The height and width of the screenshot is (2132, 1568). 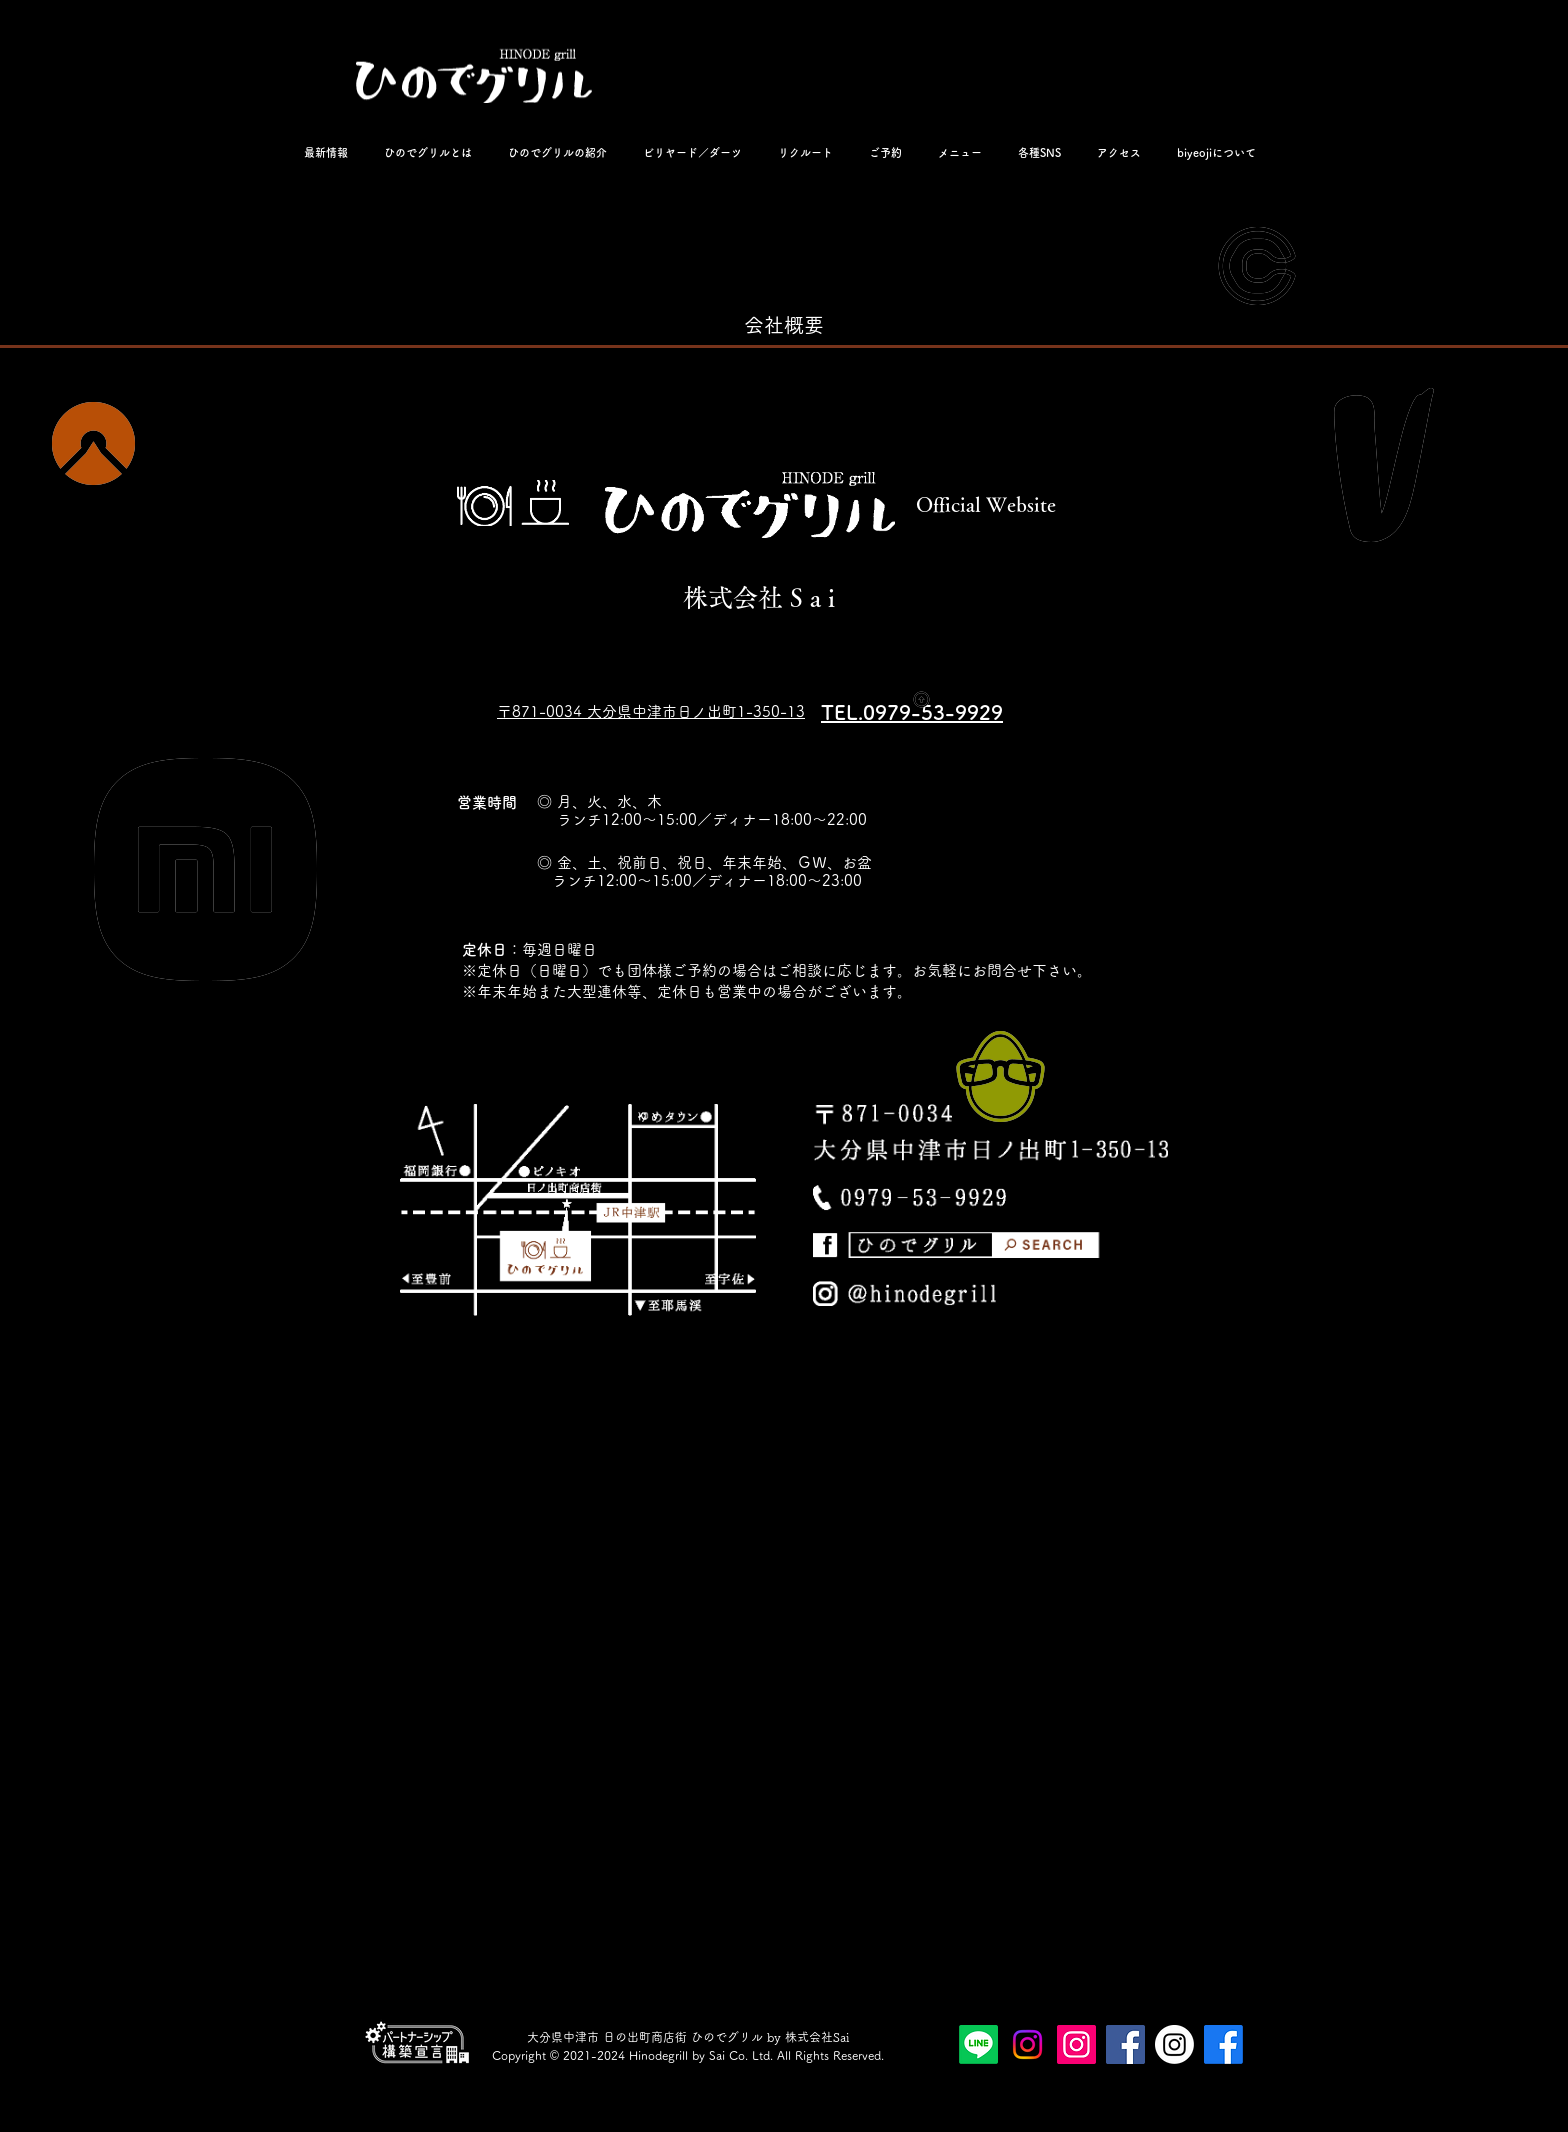 What do you see at coordinates (1384, 465) in the screenshot?
I see `open the Vinted app` at bounding box center [1384, 465].